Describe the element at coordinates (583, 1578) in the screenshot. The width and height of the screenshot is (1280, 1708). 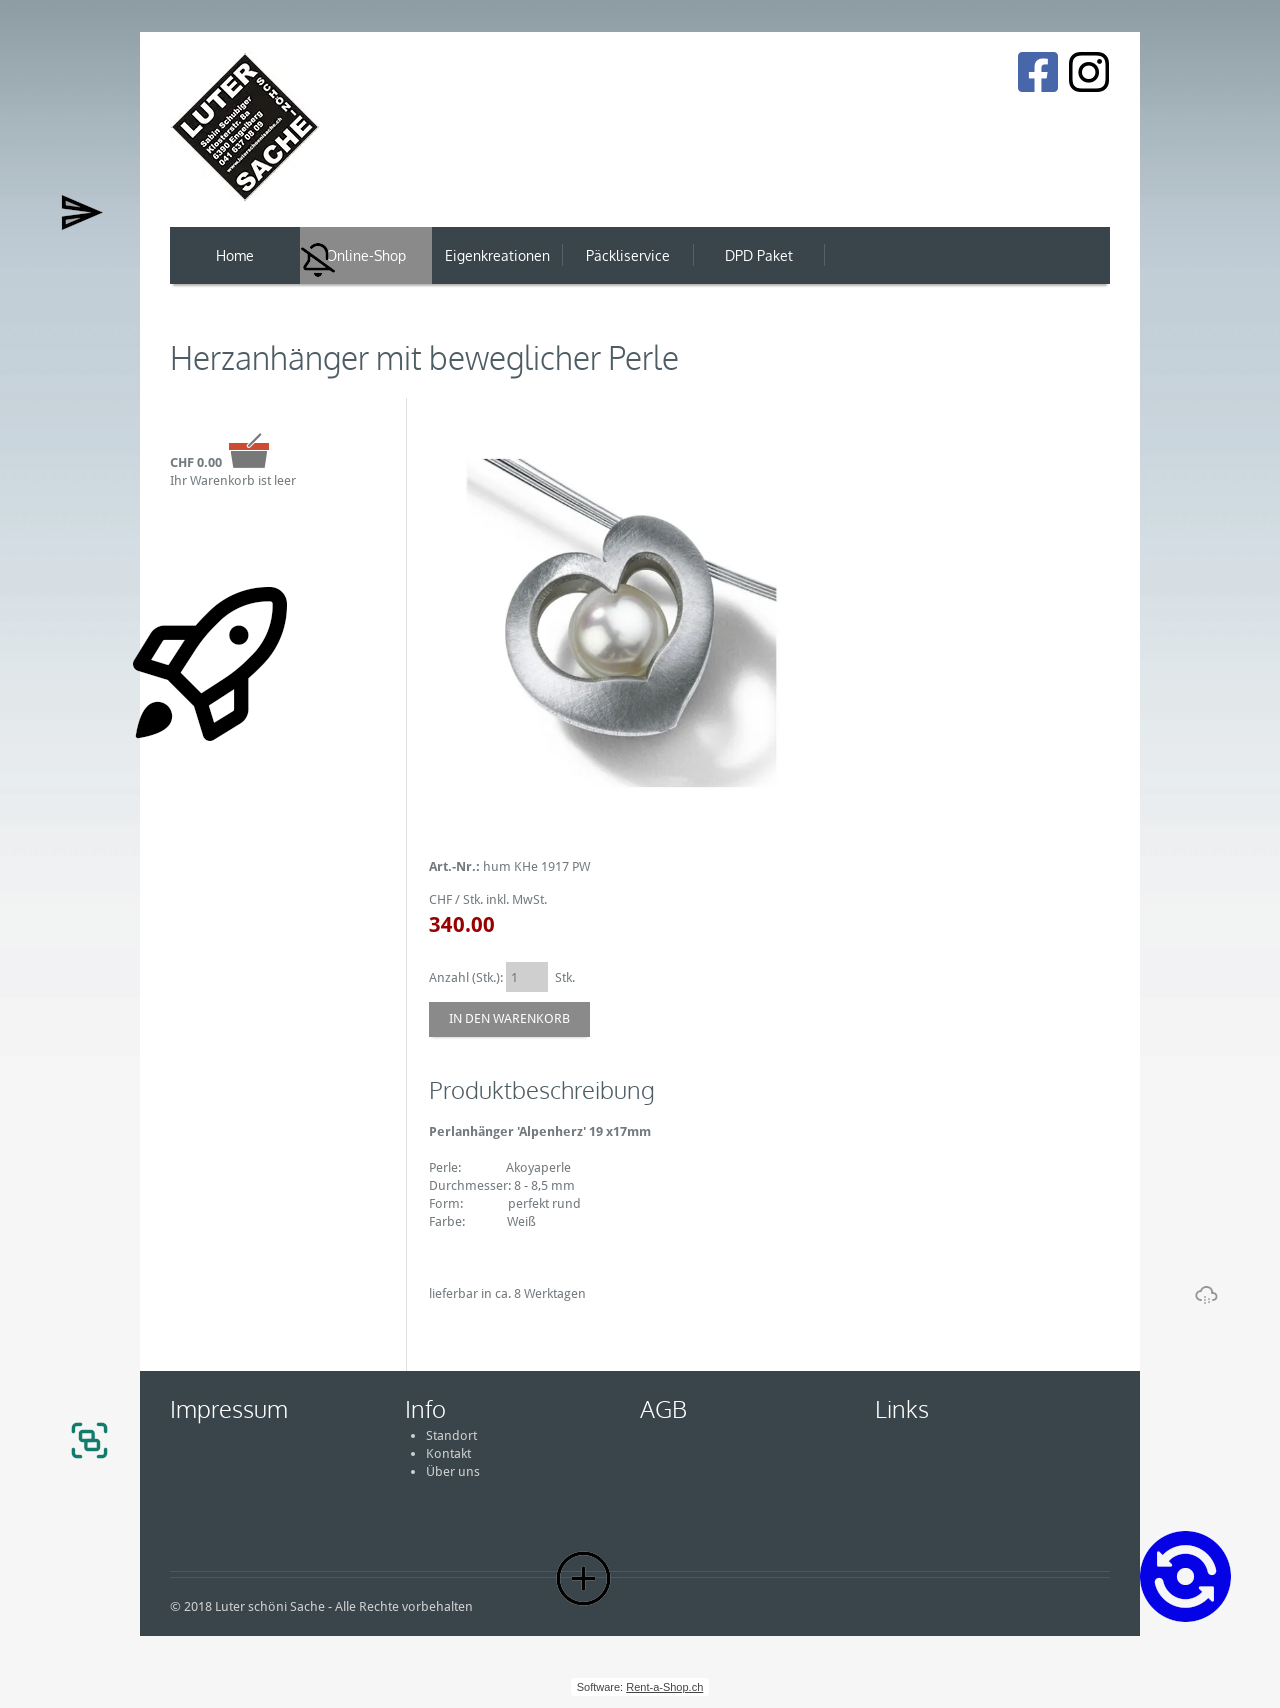
I see `add a new item` at that location.